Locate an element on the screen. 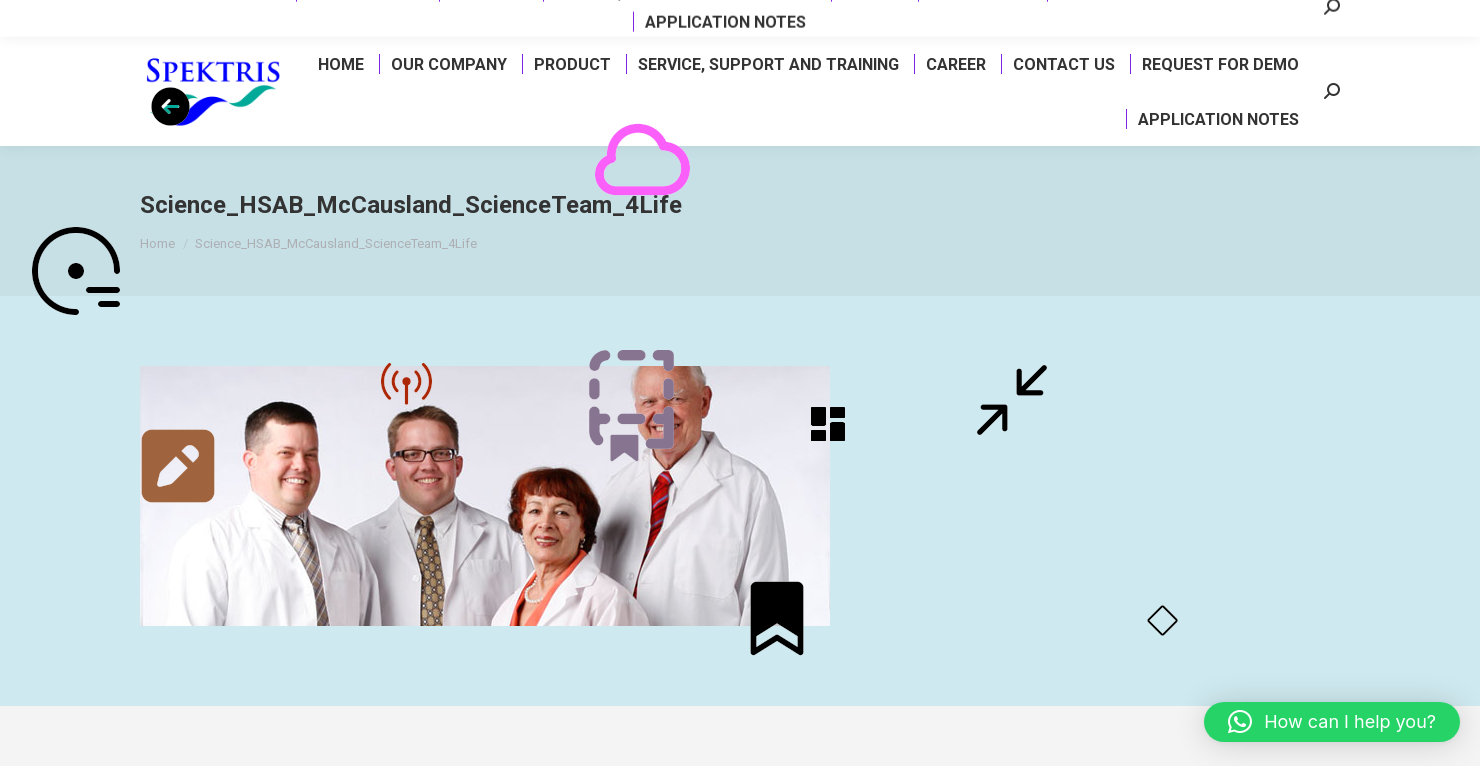 The image size is (1480, 766). indicates premium or pro feature is located at coordinates (1162, 620).